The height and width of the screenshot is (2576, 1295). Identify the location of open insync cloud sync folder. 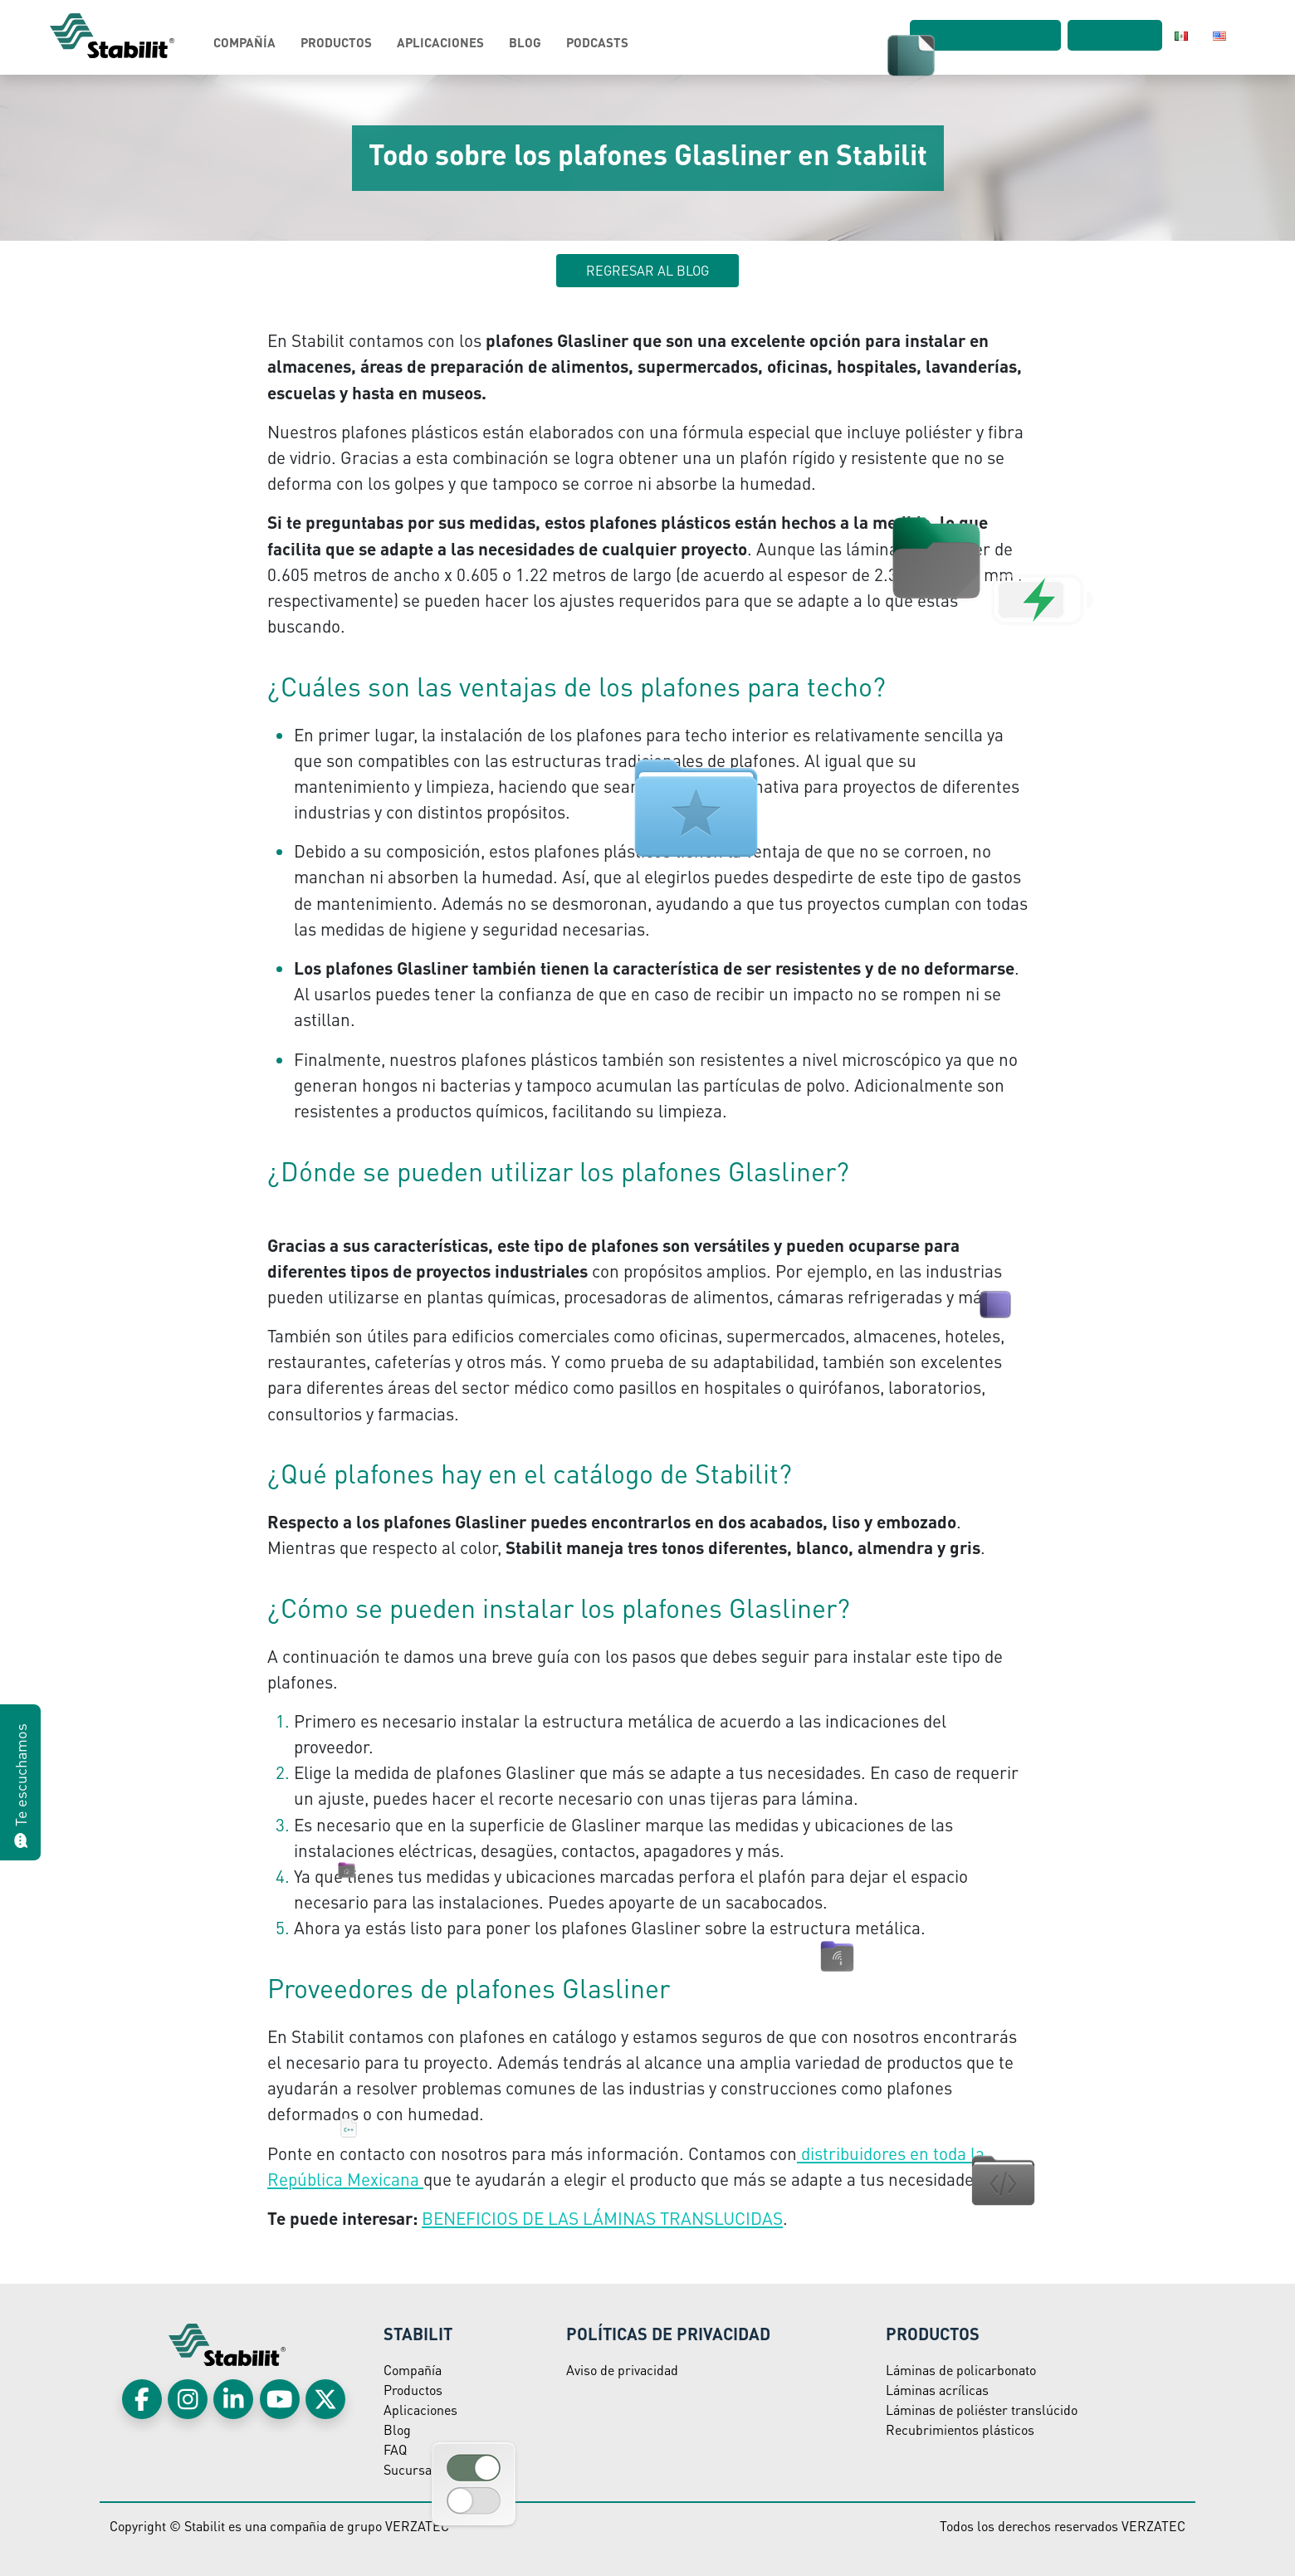
(837, 1956).